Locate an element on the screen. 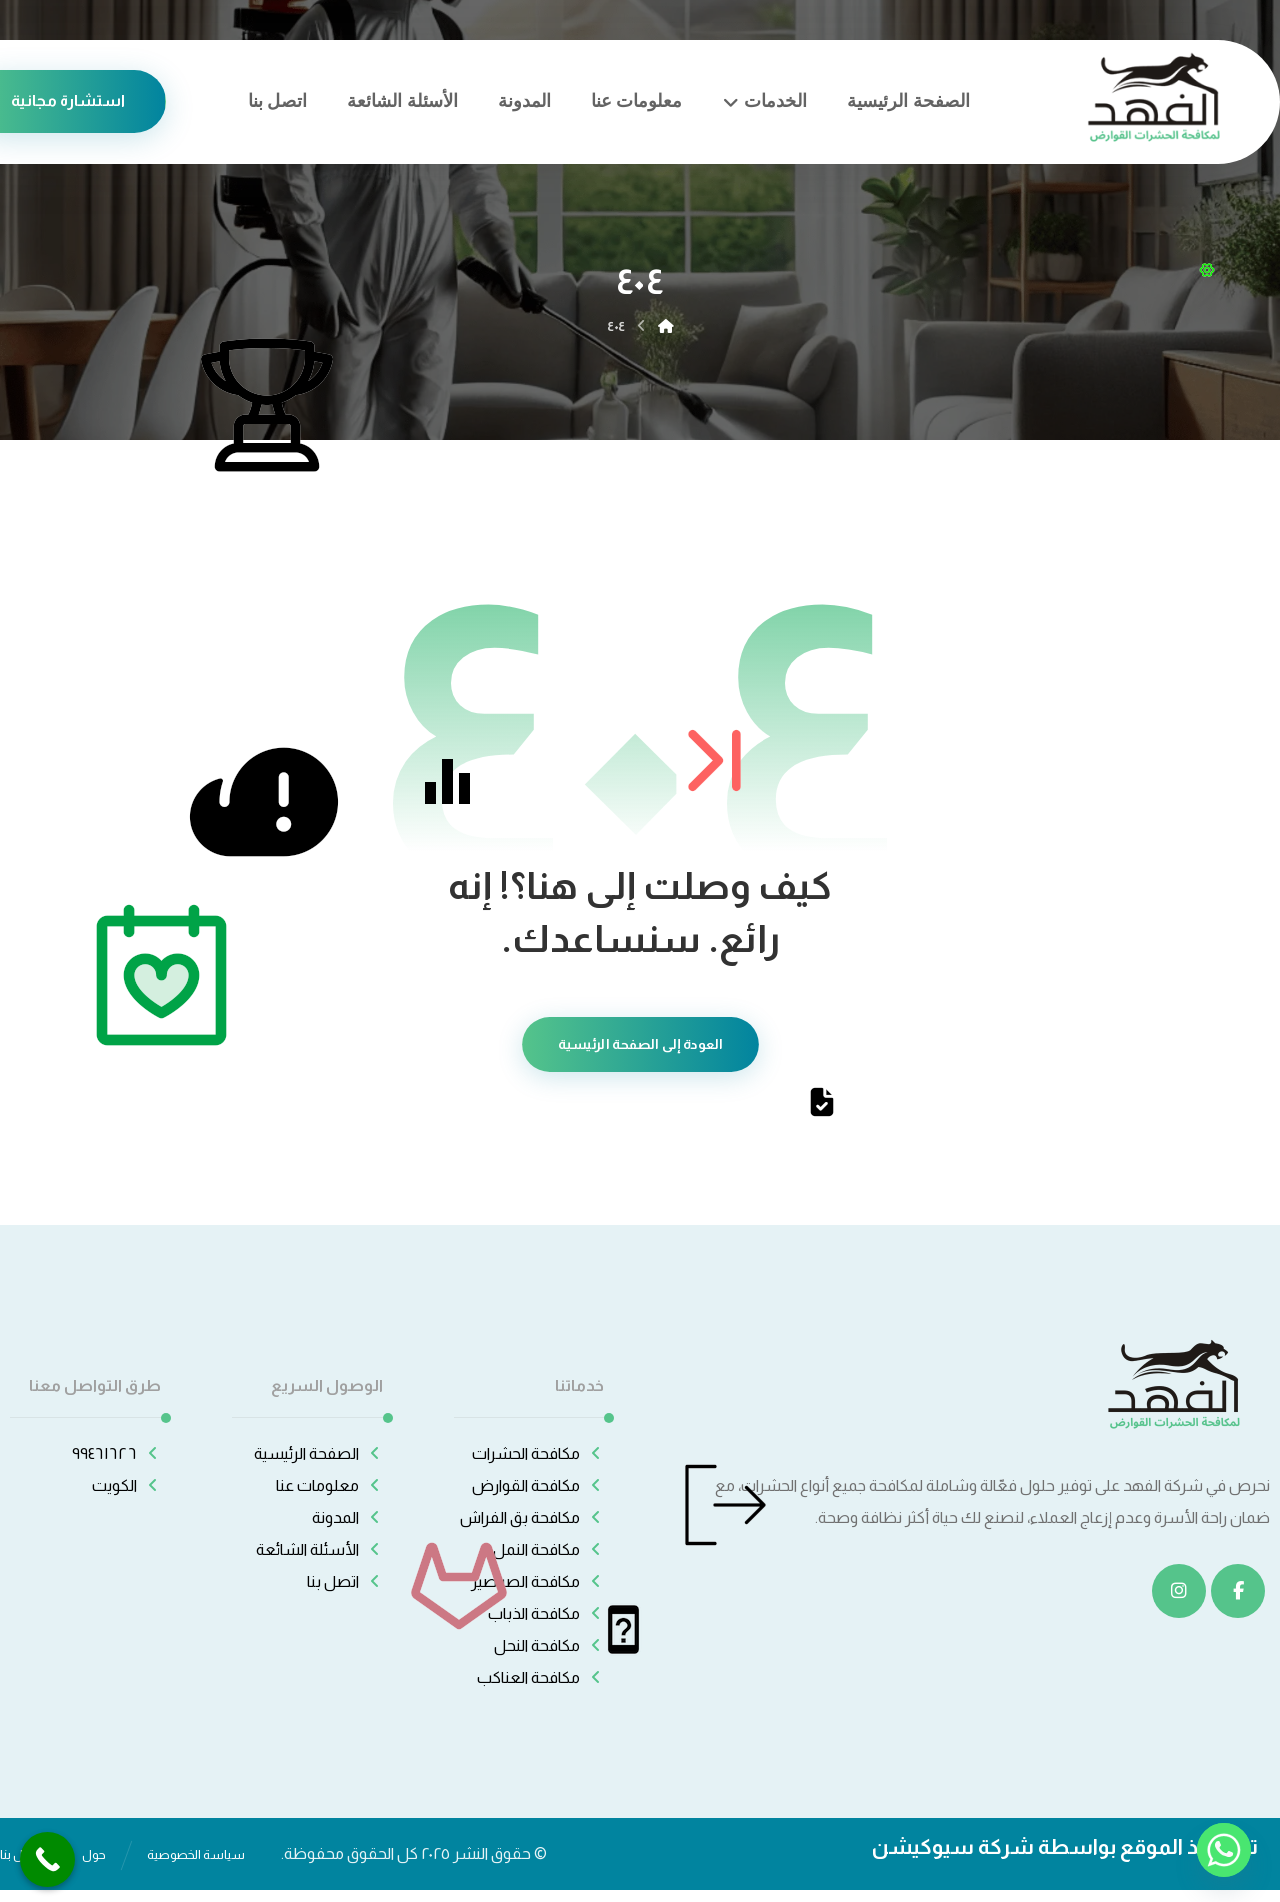  view favorite or loved events is located at coordinates (161, 980).